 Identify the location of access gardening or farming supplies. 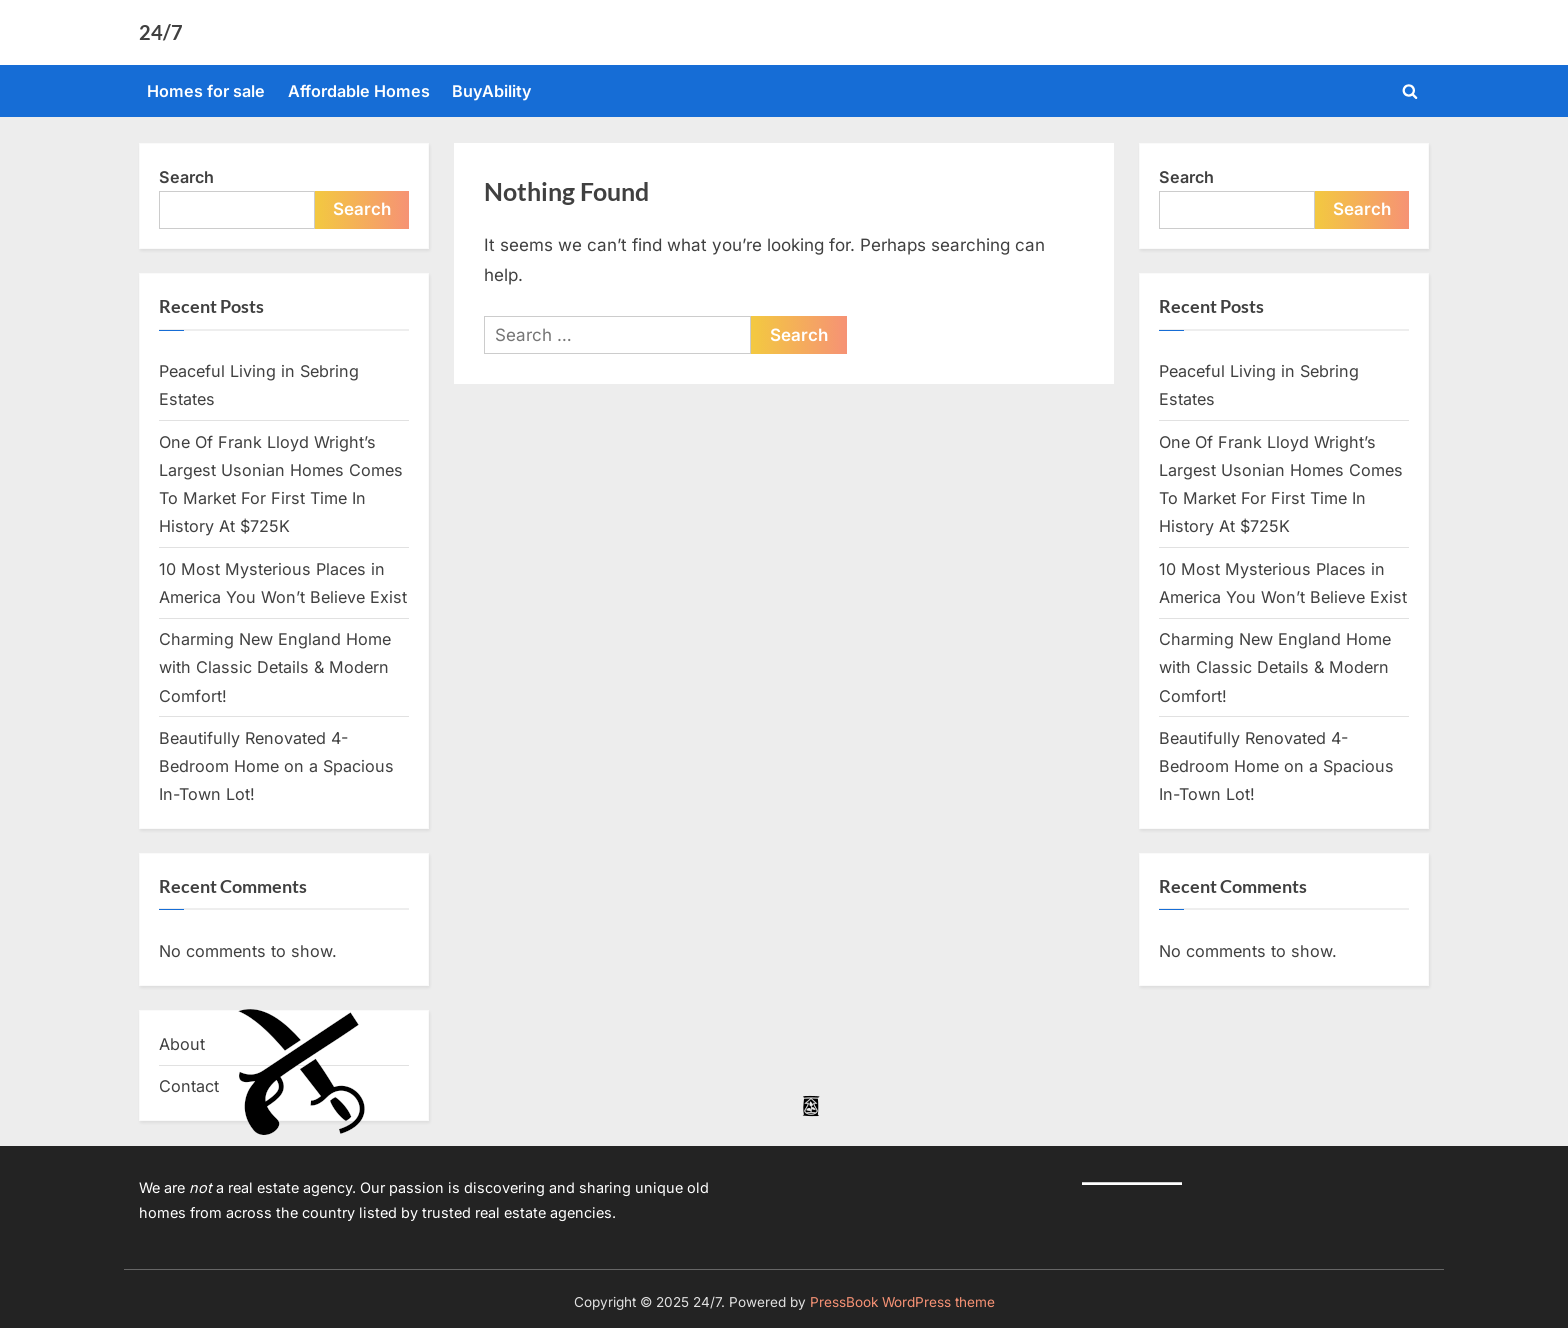
(811, 1106).